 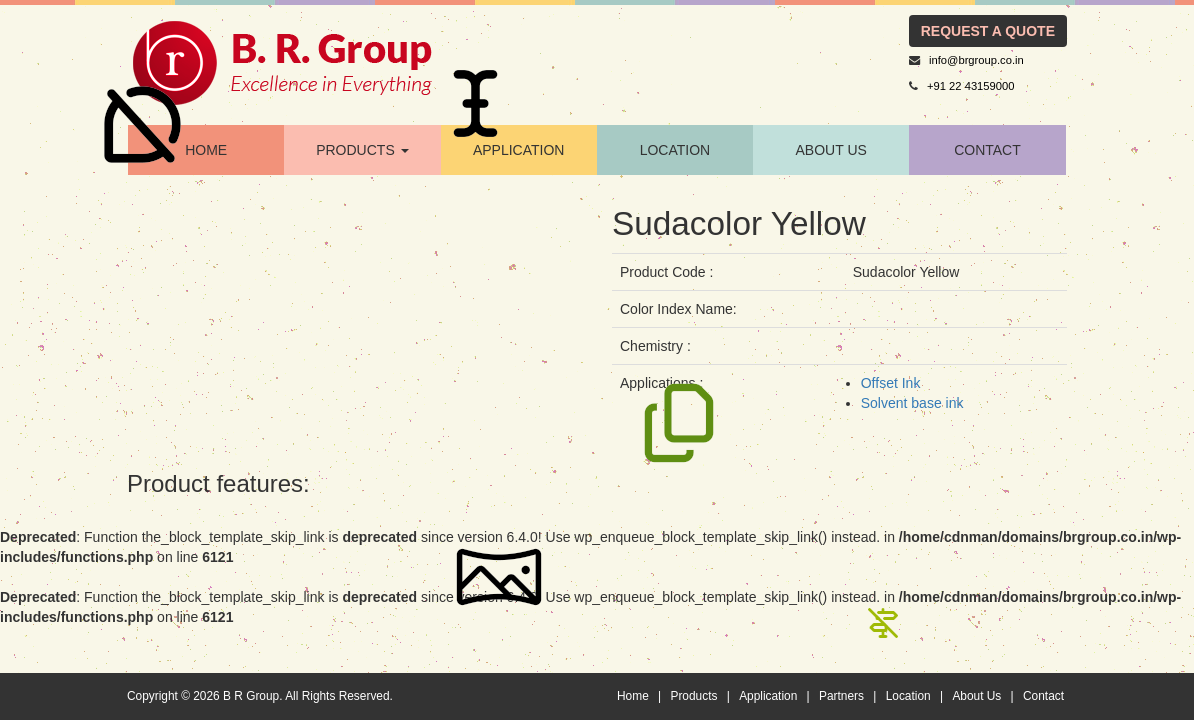 I want to click on mute or disable chat notifications, so click(x=141, y=126).